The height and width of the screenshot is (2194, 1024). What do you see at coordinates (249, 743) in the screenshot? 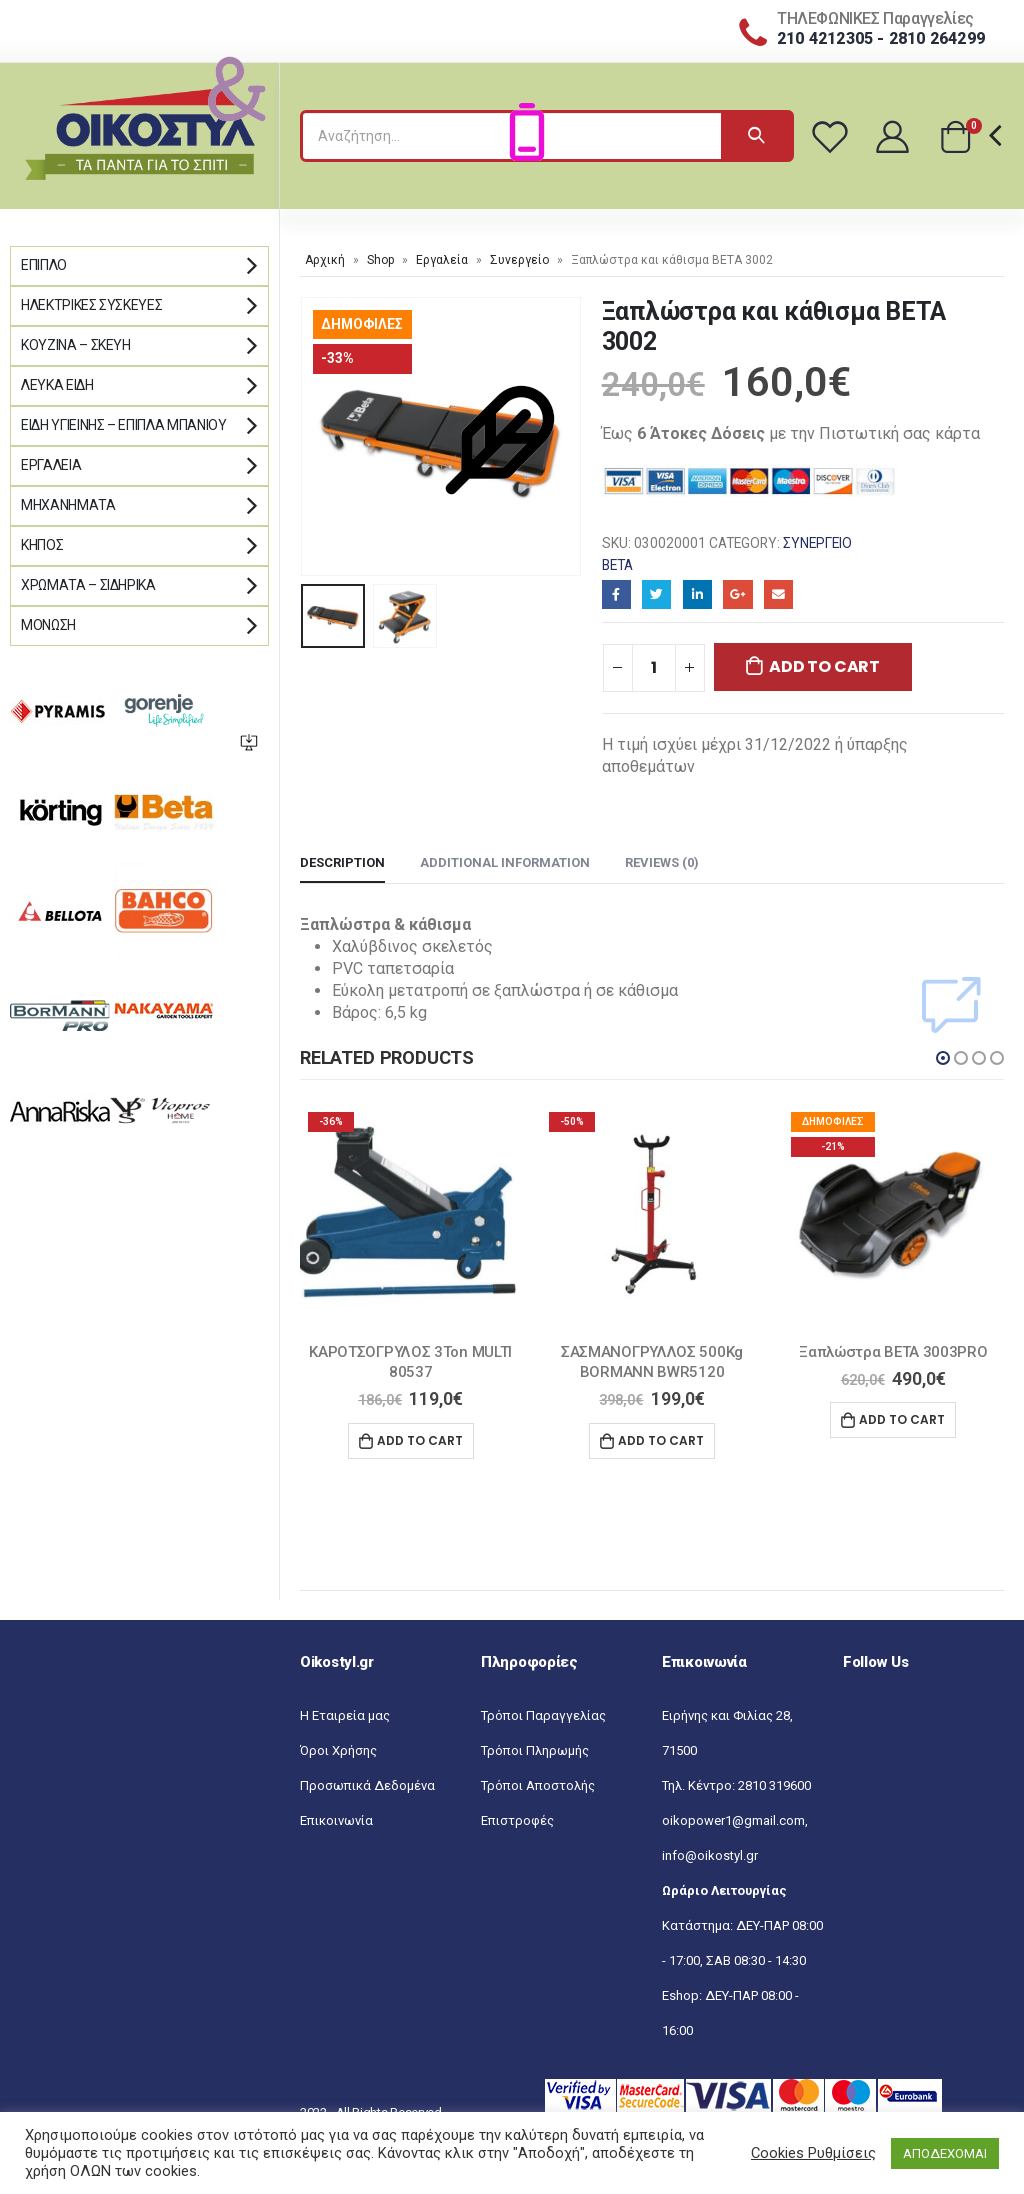
I see `download to desktop` at bounding box center [249, 743].